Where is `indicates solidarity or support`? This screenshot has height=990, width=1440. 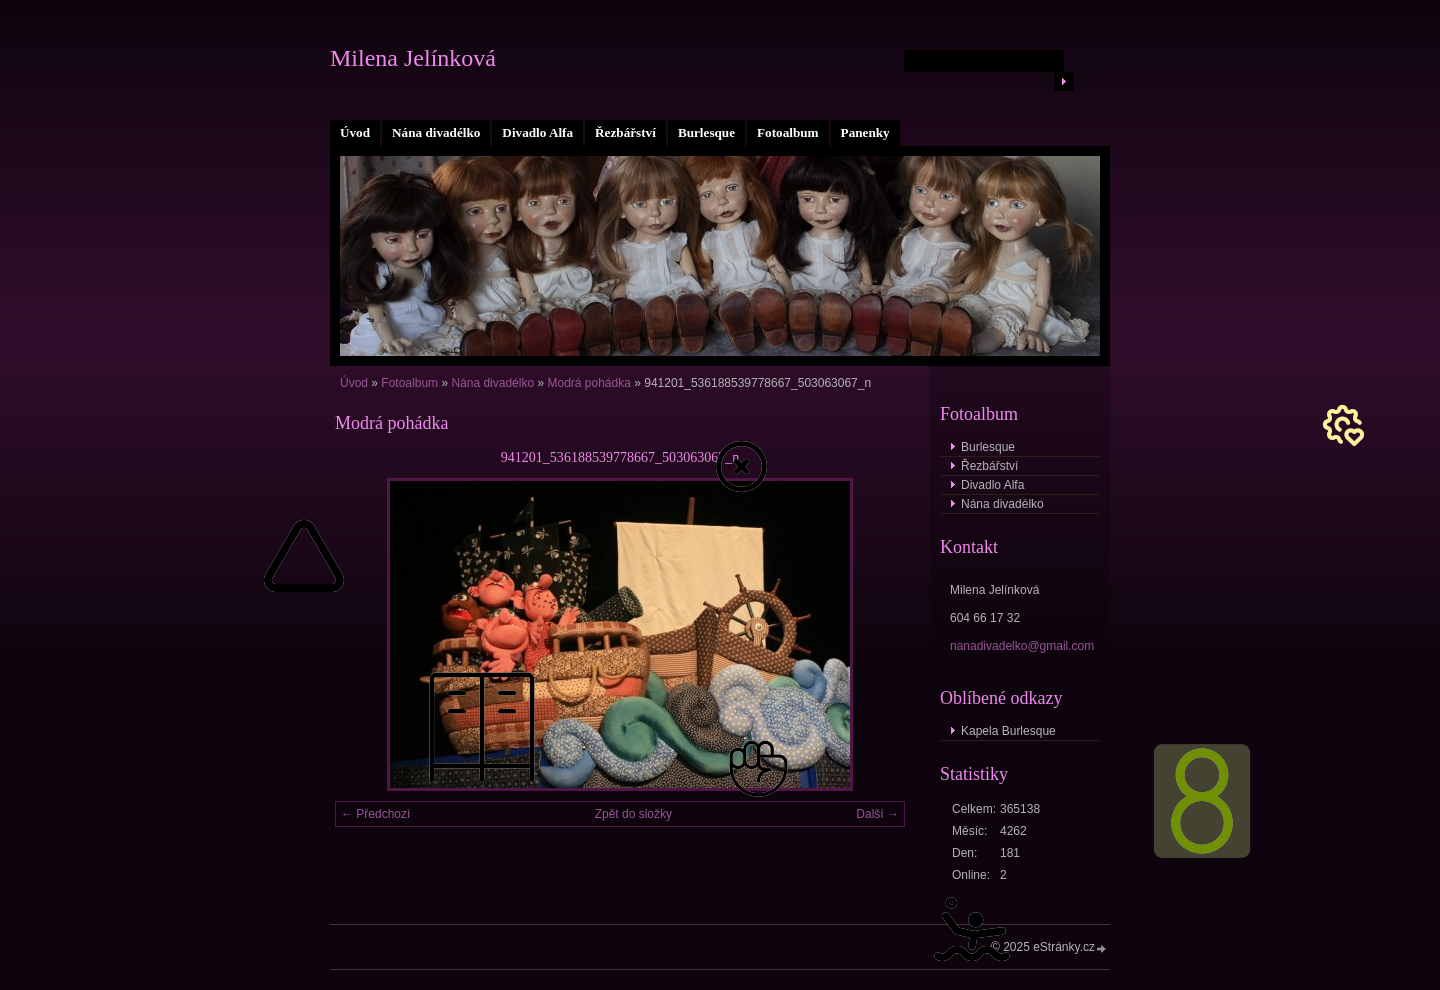
indicates solidarity or support is located at coordinates (758, 767).